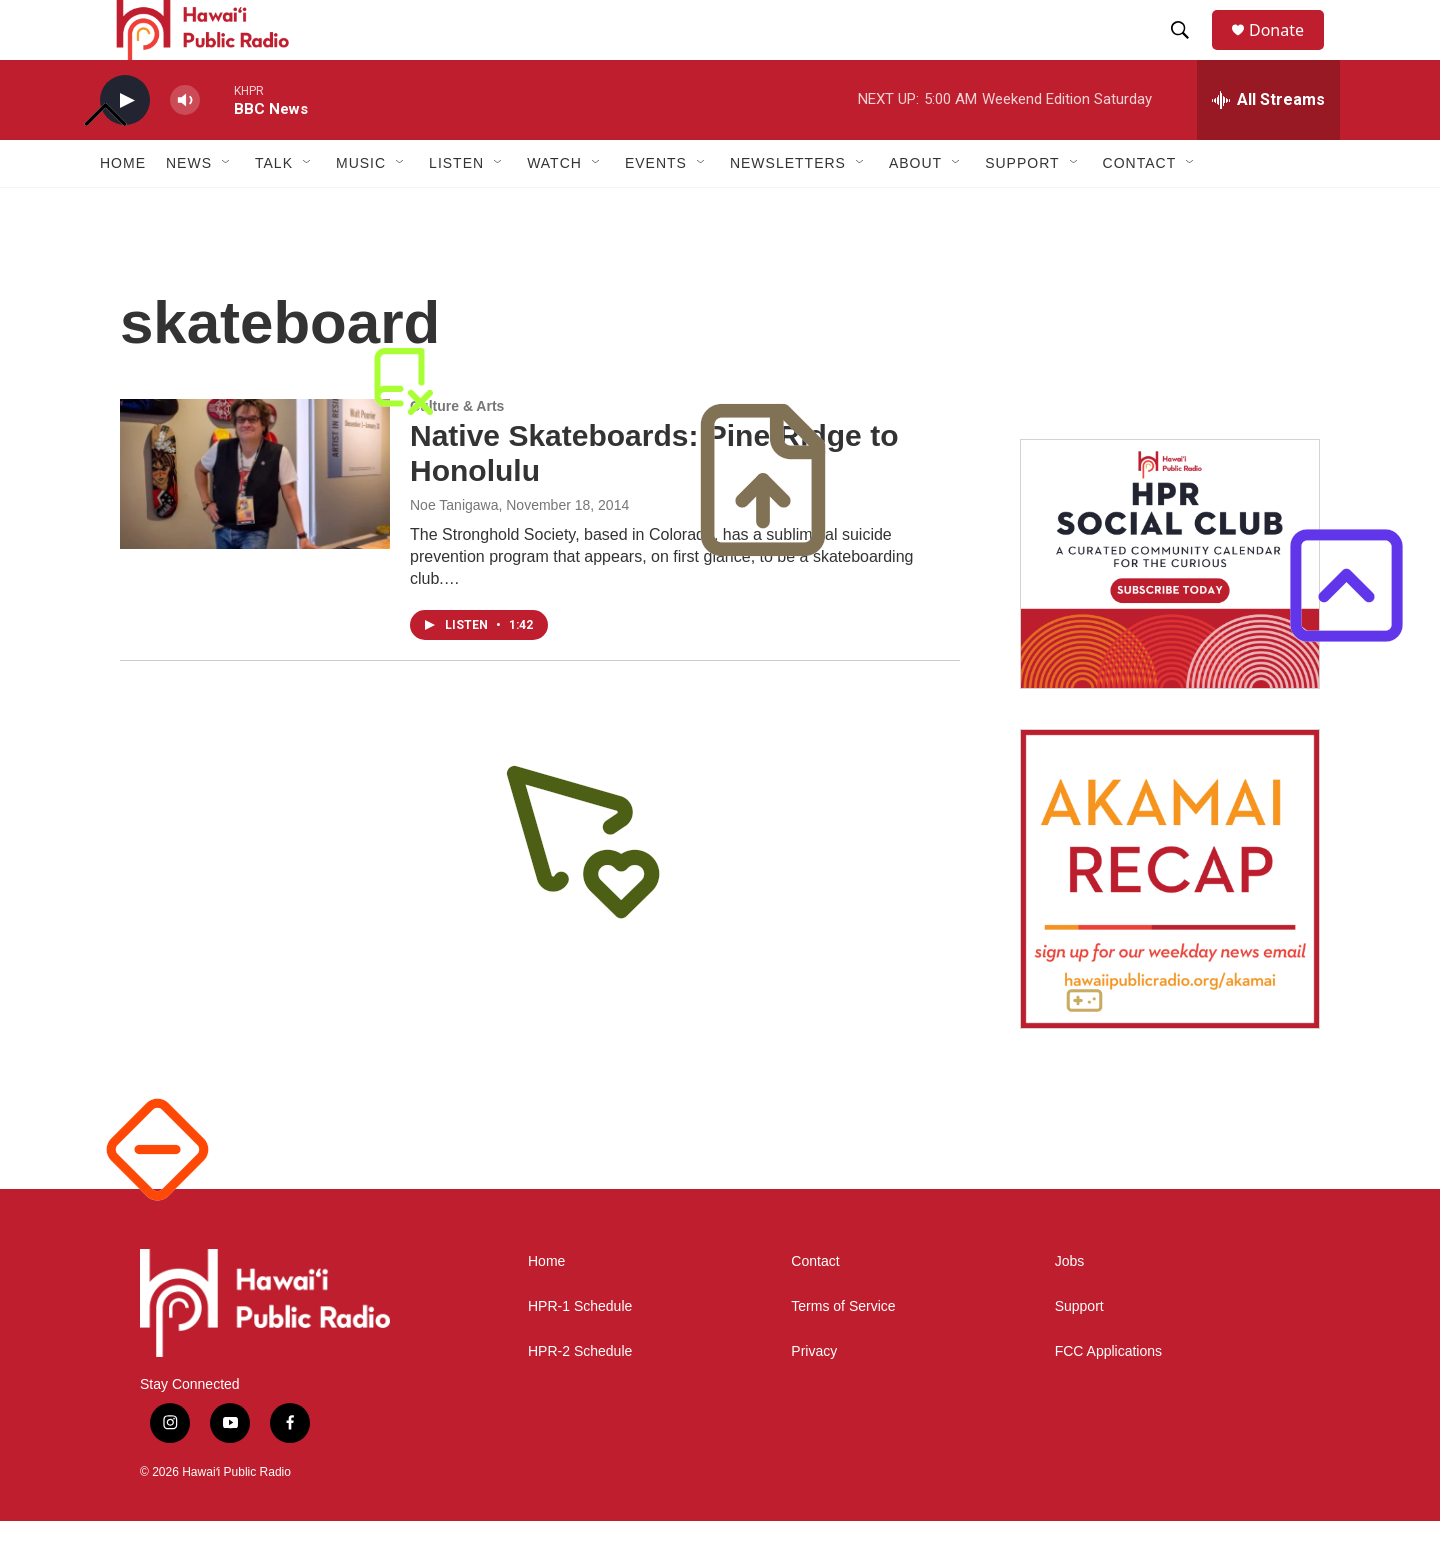 This screenshot has height=1566, width=1440. What do you see at coordinates (763, 480) in the screenshot?
I see `upload a file` at bounding box center [763, 480].